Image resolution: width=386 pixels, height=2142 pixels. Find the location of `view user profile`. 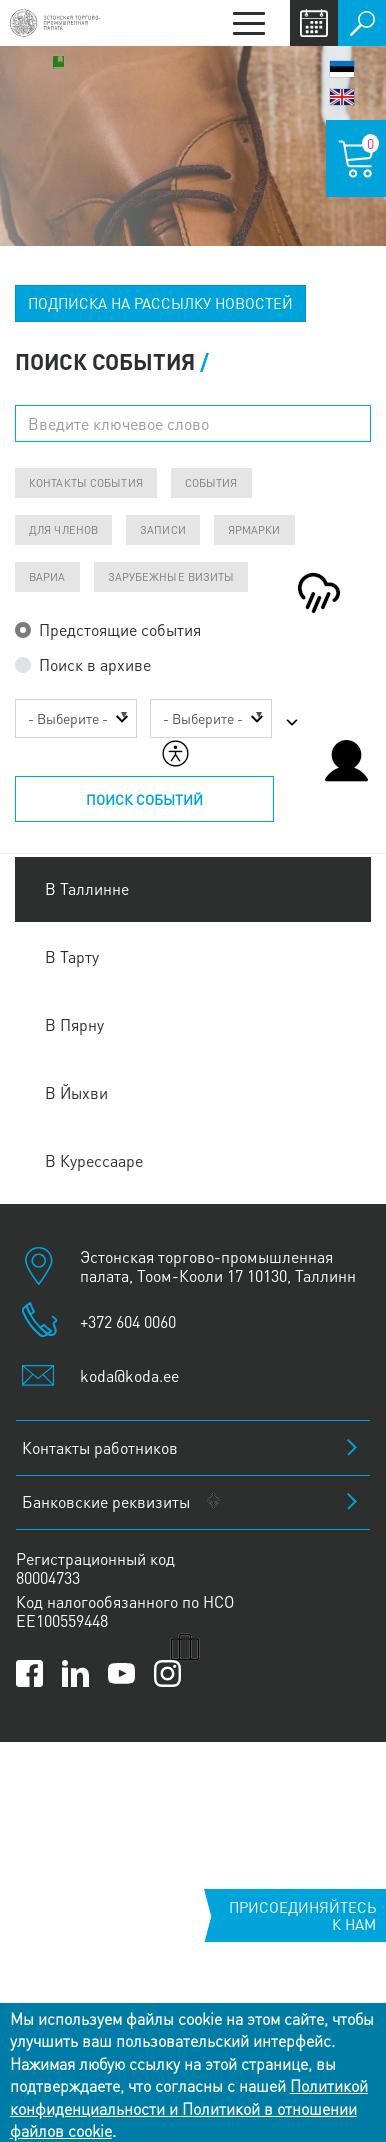

view user profile is located at coordinates (175, 753).